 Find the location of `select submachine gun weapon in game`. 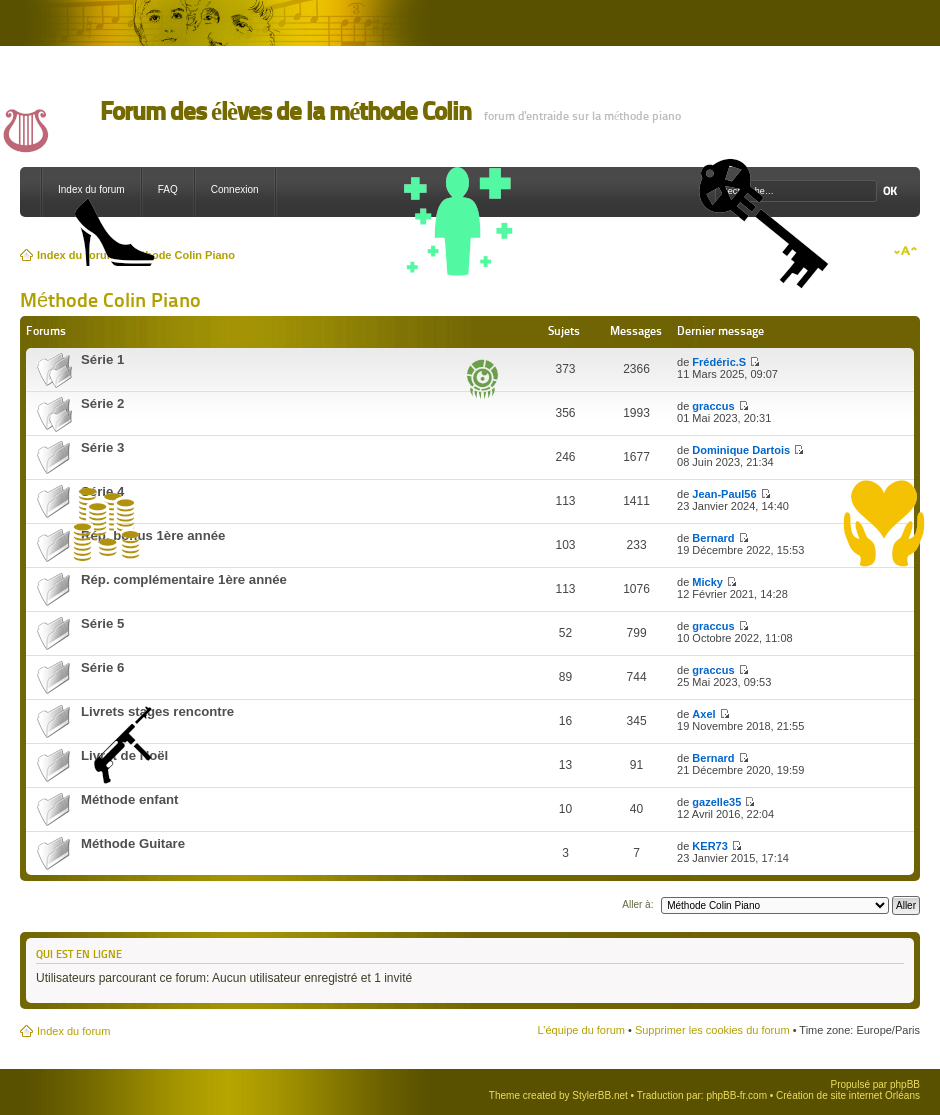

select submachine gun weapon in game is located at coordinates (123, 745).